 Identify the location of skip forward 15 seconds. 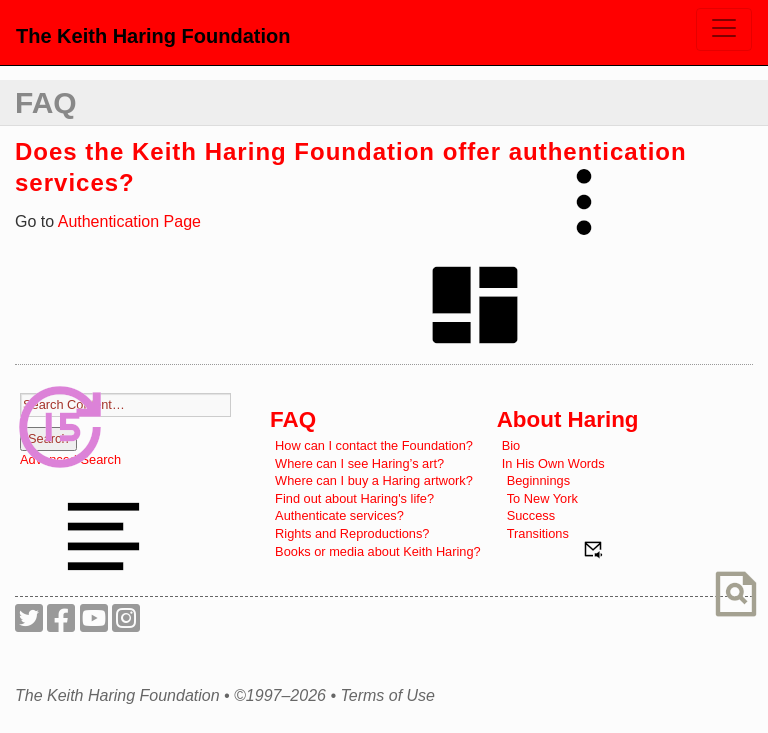
(60, 427).